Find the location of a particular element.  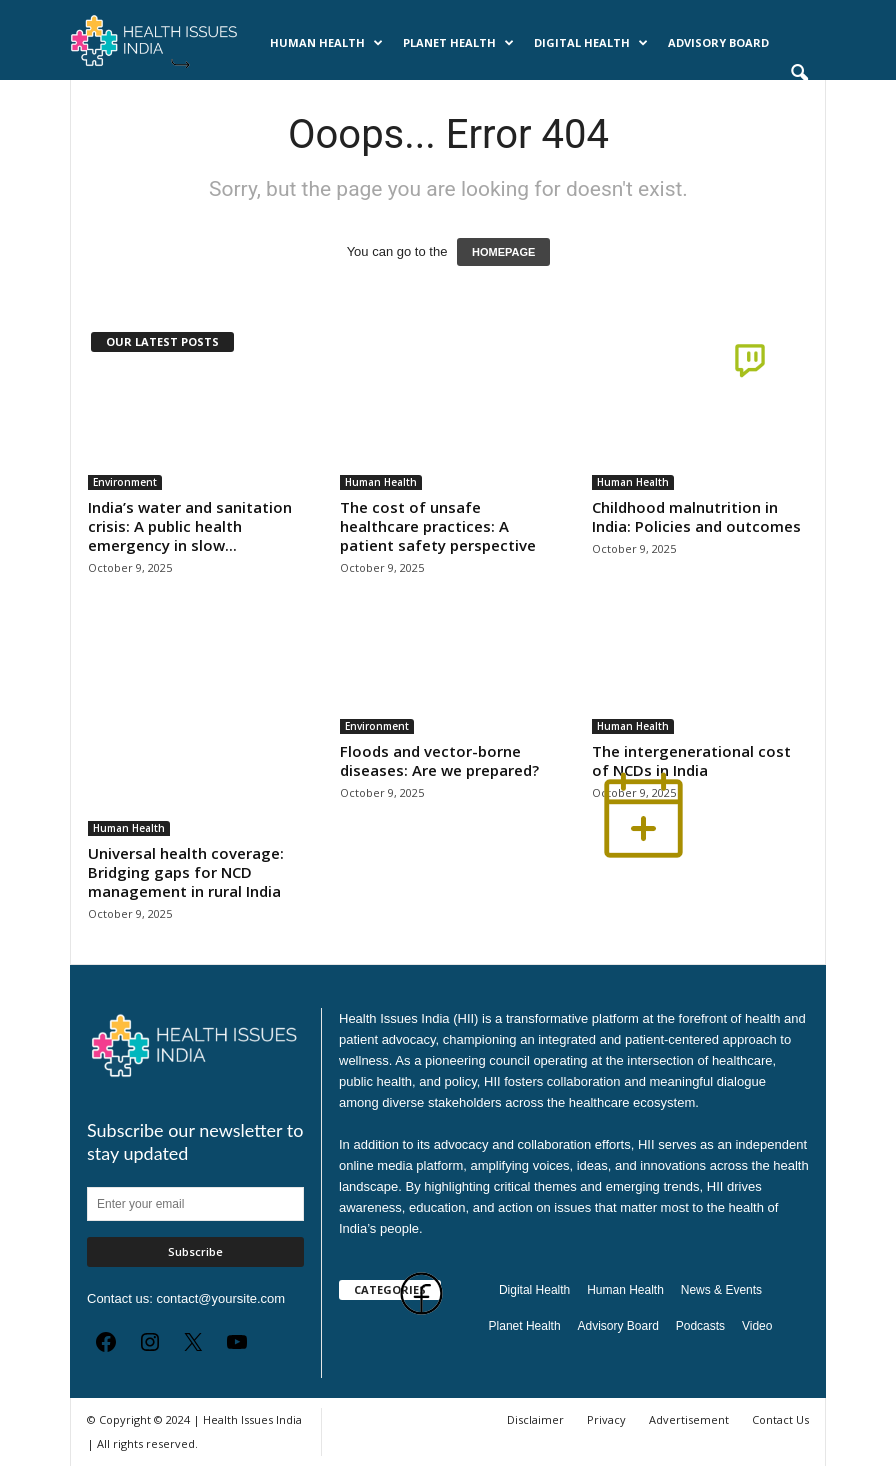

open the Twitch app is located at coordinates (750, 359).